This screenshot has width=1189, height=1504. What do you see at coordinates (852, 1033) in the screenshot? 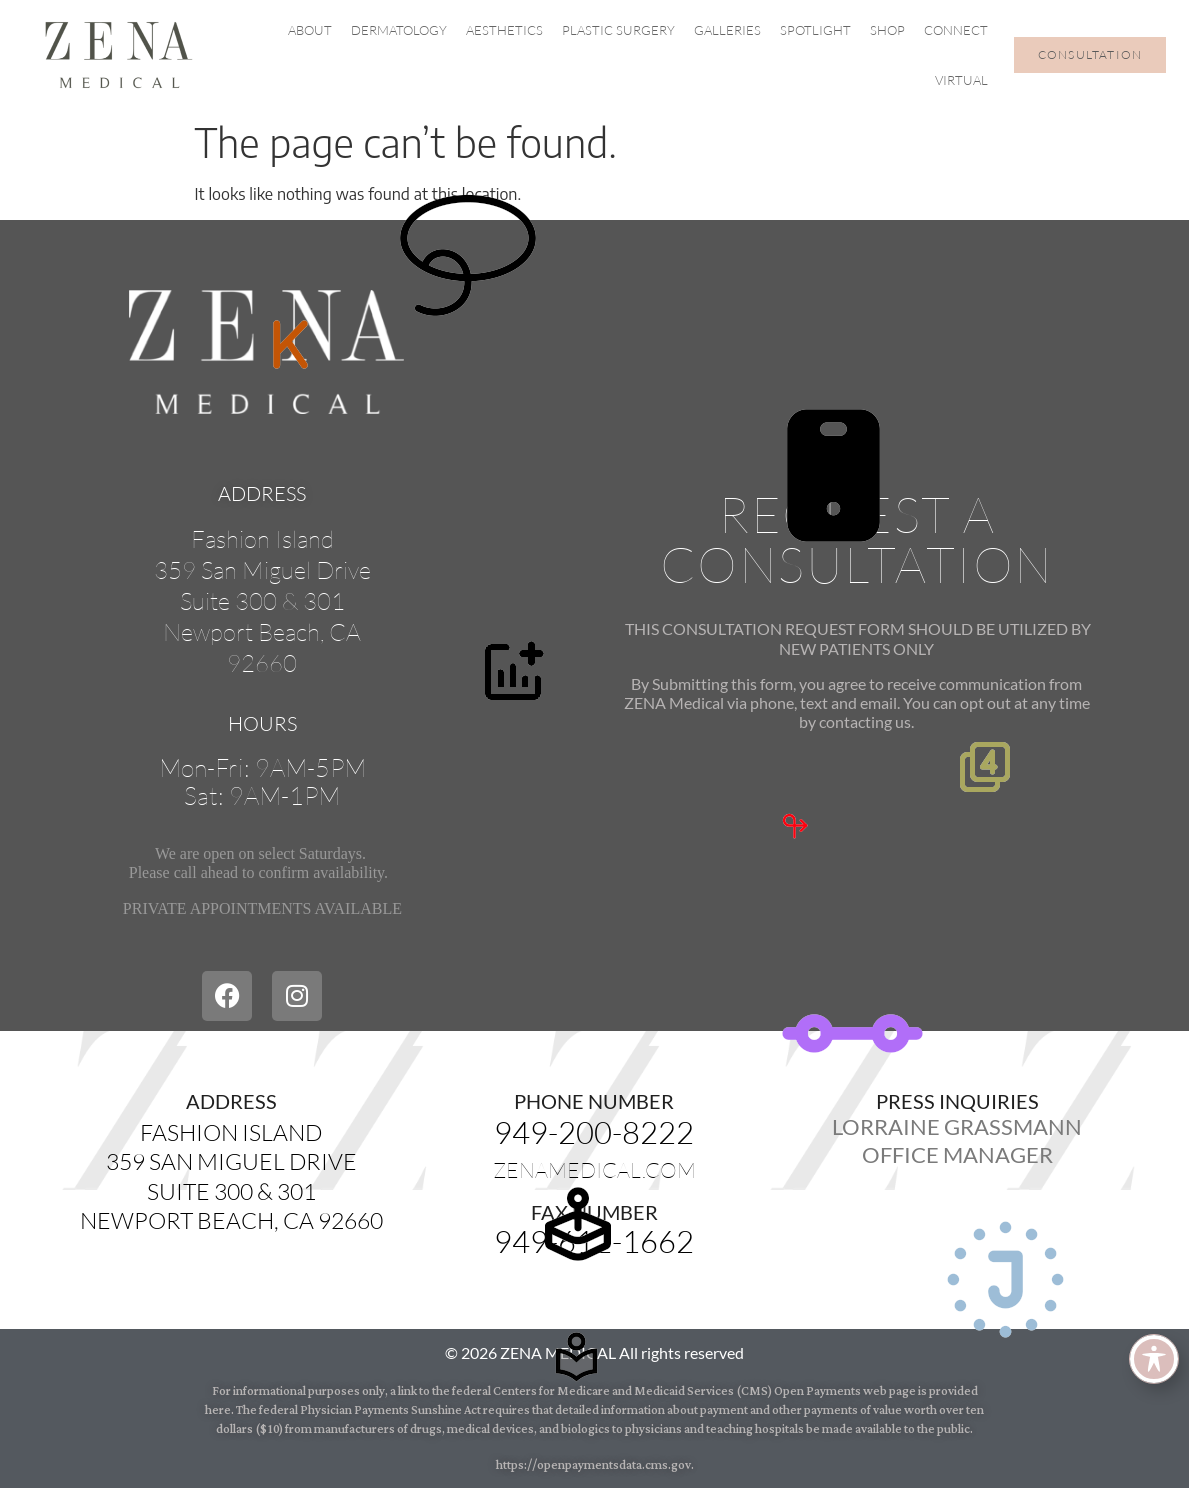
I see `indicates a closed circuit or active connection` at bounding box center [852, 1033].